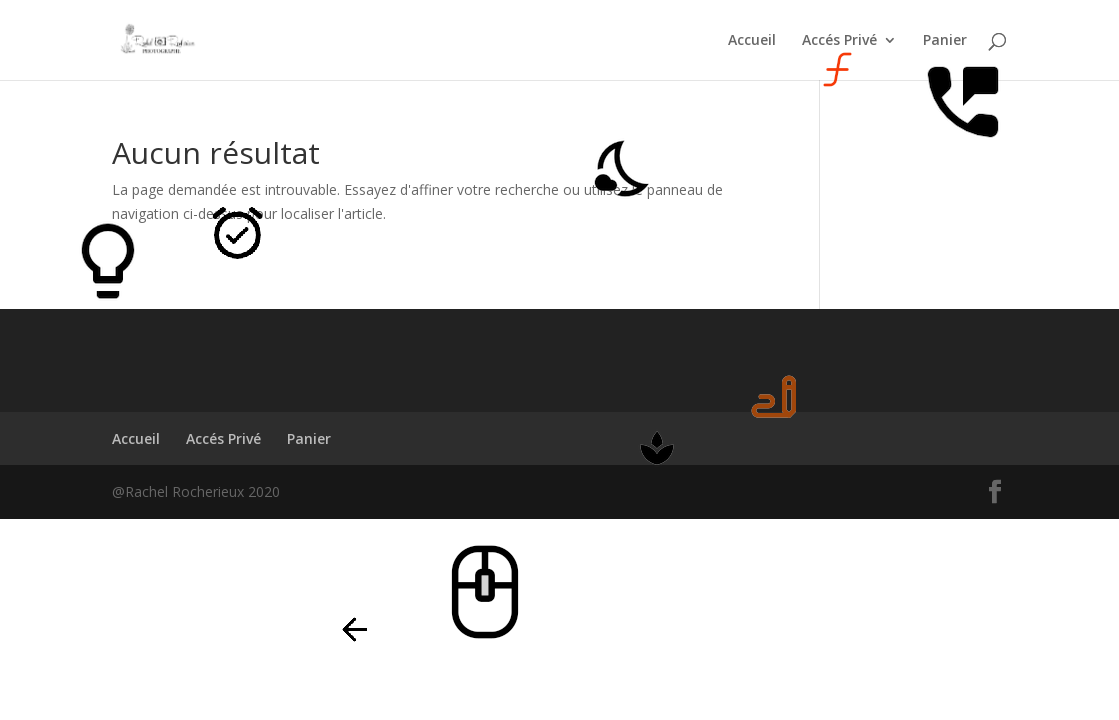 This screenshot has width=1119, height=720. Describe the element at coordinates (657, 448) in the screenshot. I see `access spa or wellness features` at that location.